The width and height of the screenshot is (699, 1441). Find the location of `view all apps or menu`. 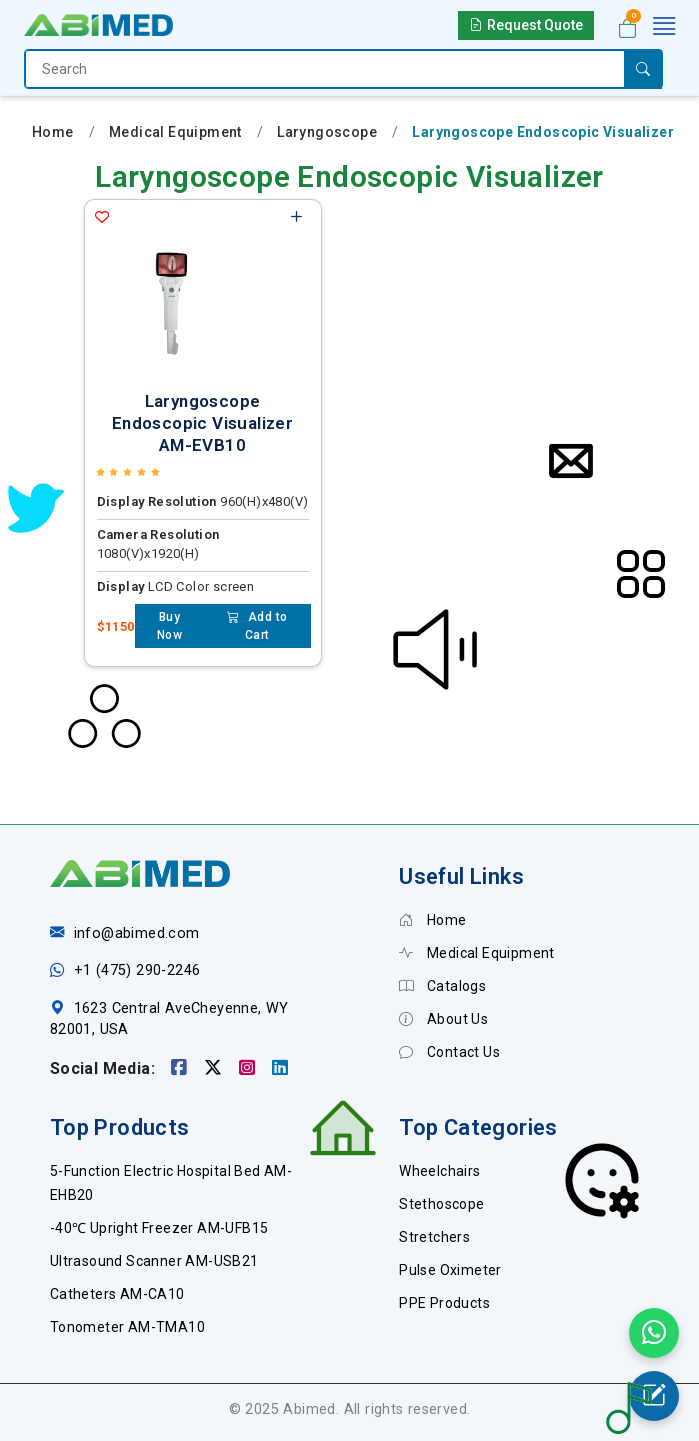

view all apps or menu is located at coordinates (641, 574).